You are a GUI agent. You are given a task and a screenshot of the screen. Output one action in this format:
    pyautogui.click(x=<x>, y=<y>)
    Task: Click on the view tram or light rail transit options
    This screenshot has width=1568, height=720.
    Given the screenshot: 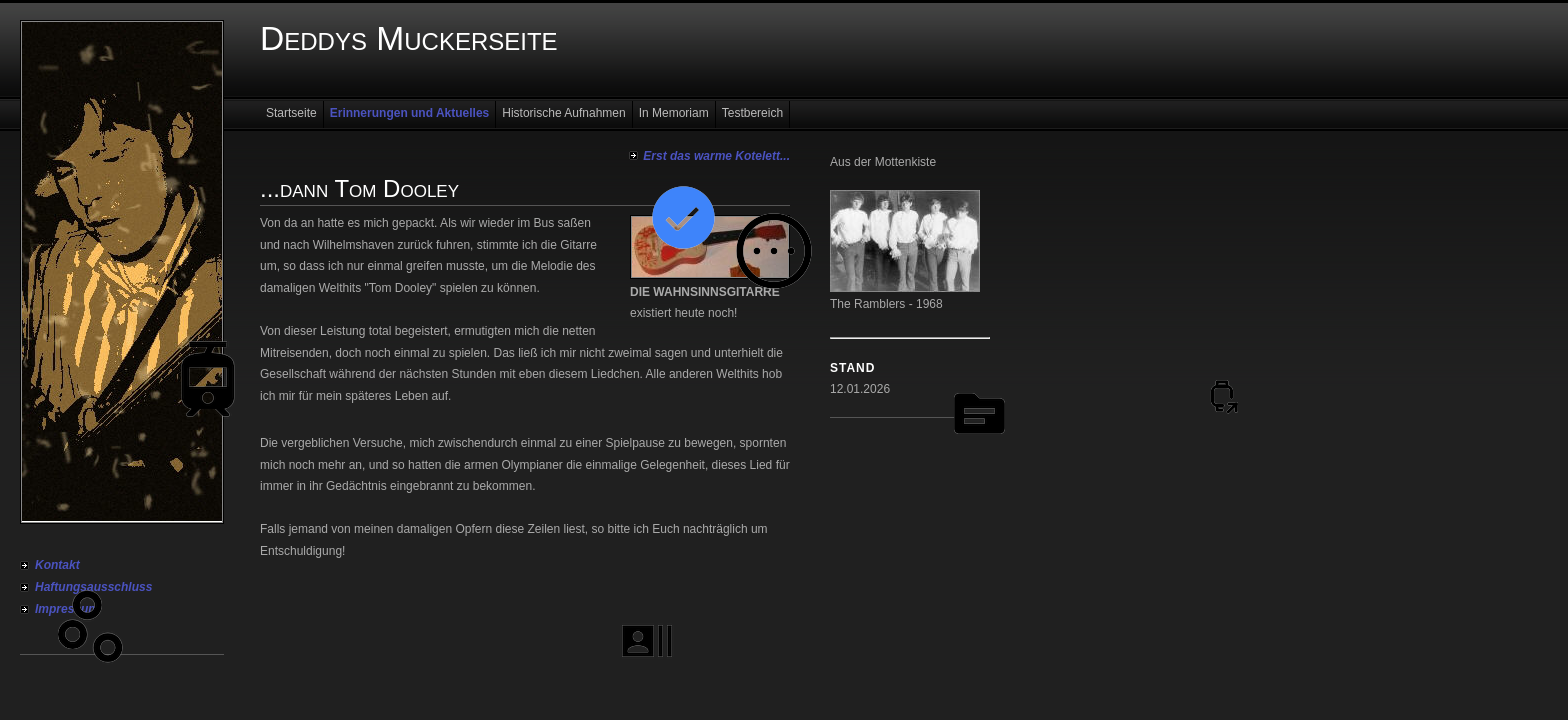 What is the action you would take?
    pyautogui.click(x=208, y=379)
    